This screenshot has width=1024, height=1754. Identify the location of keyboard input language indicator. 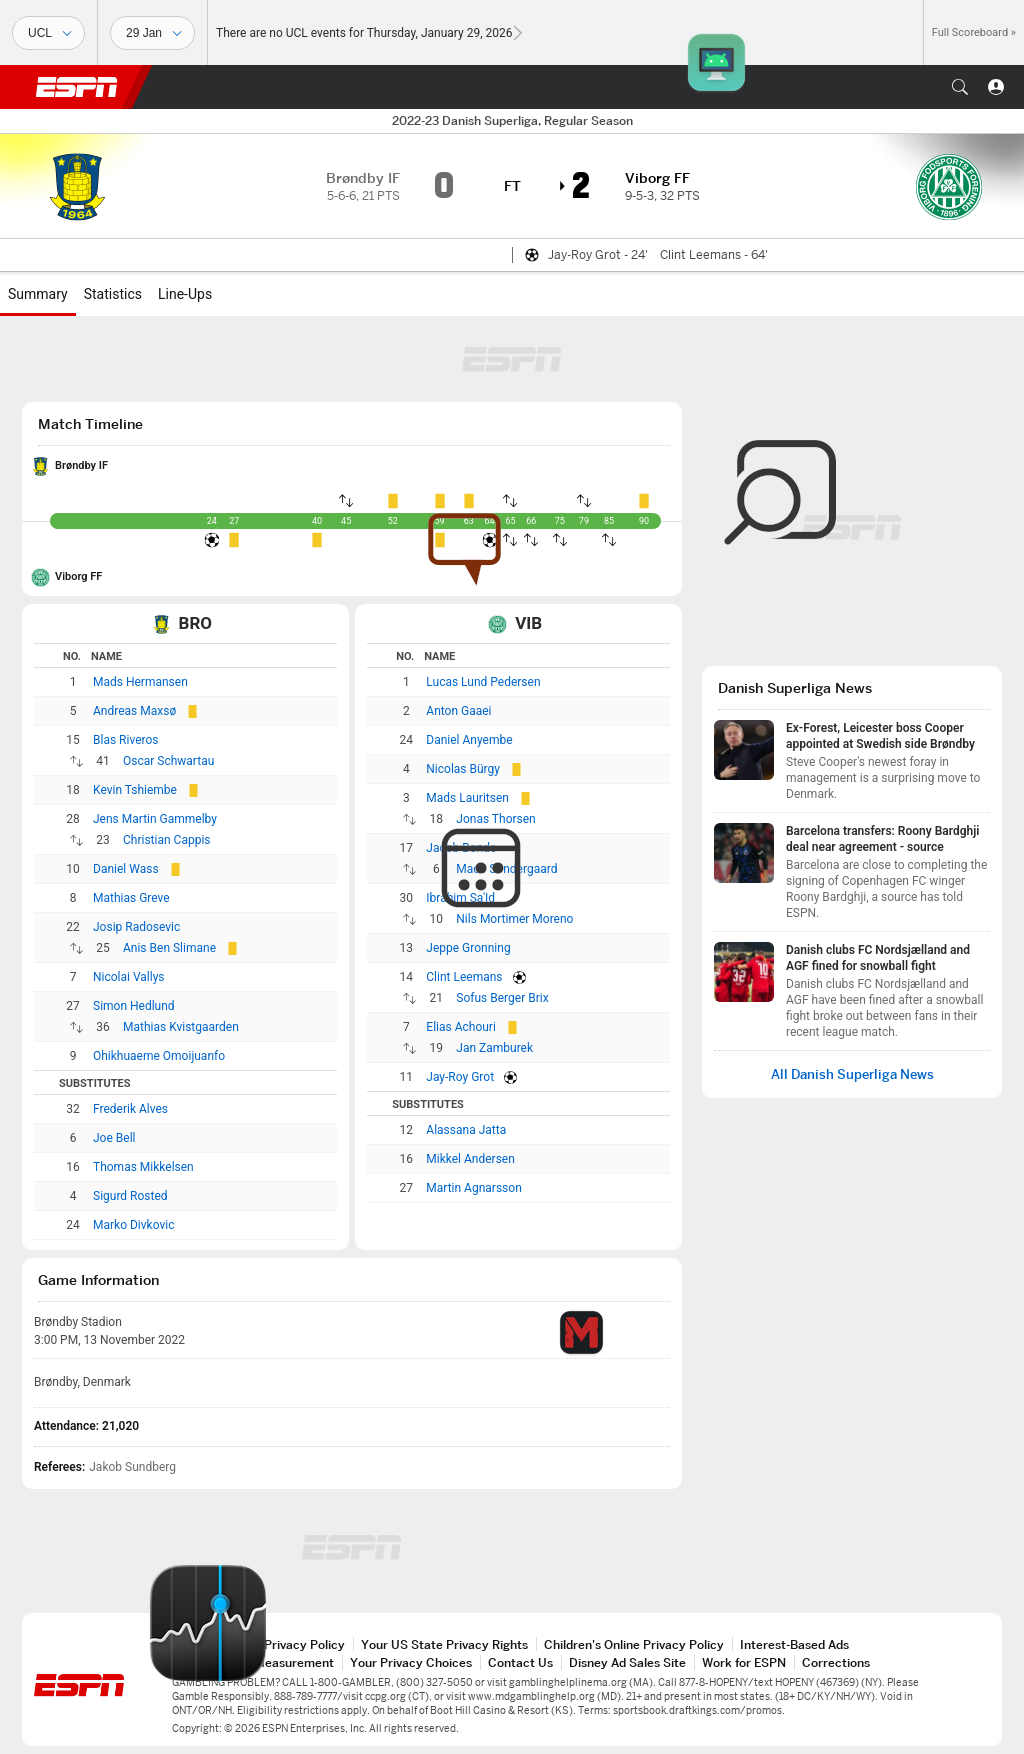
(464, 549).